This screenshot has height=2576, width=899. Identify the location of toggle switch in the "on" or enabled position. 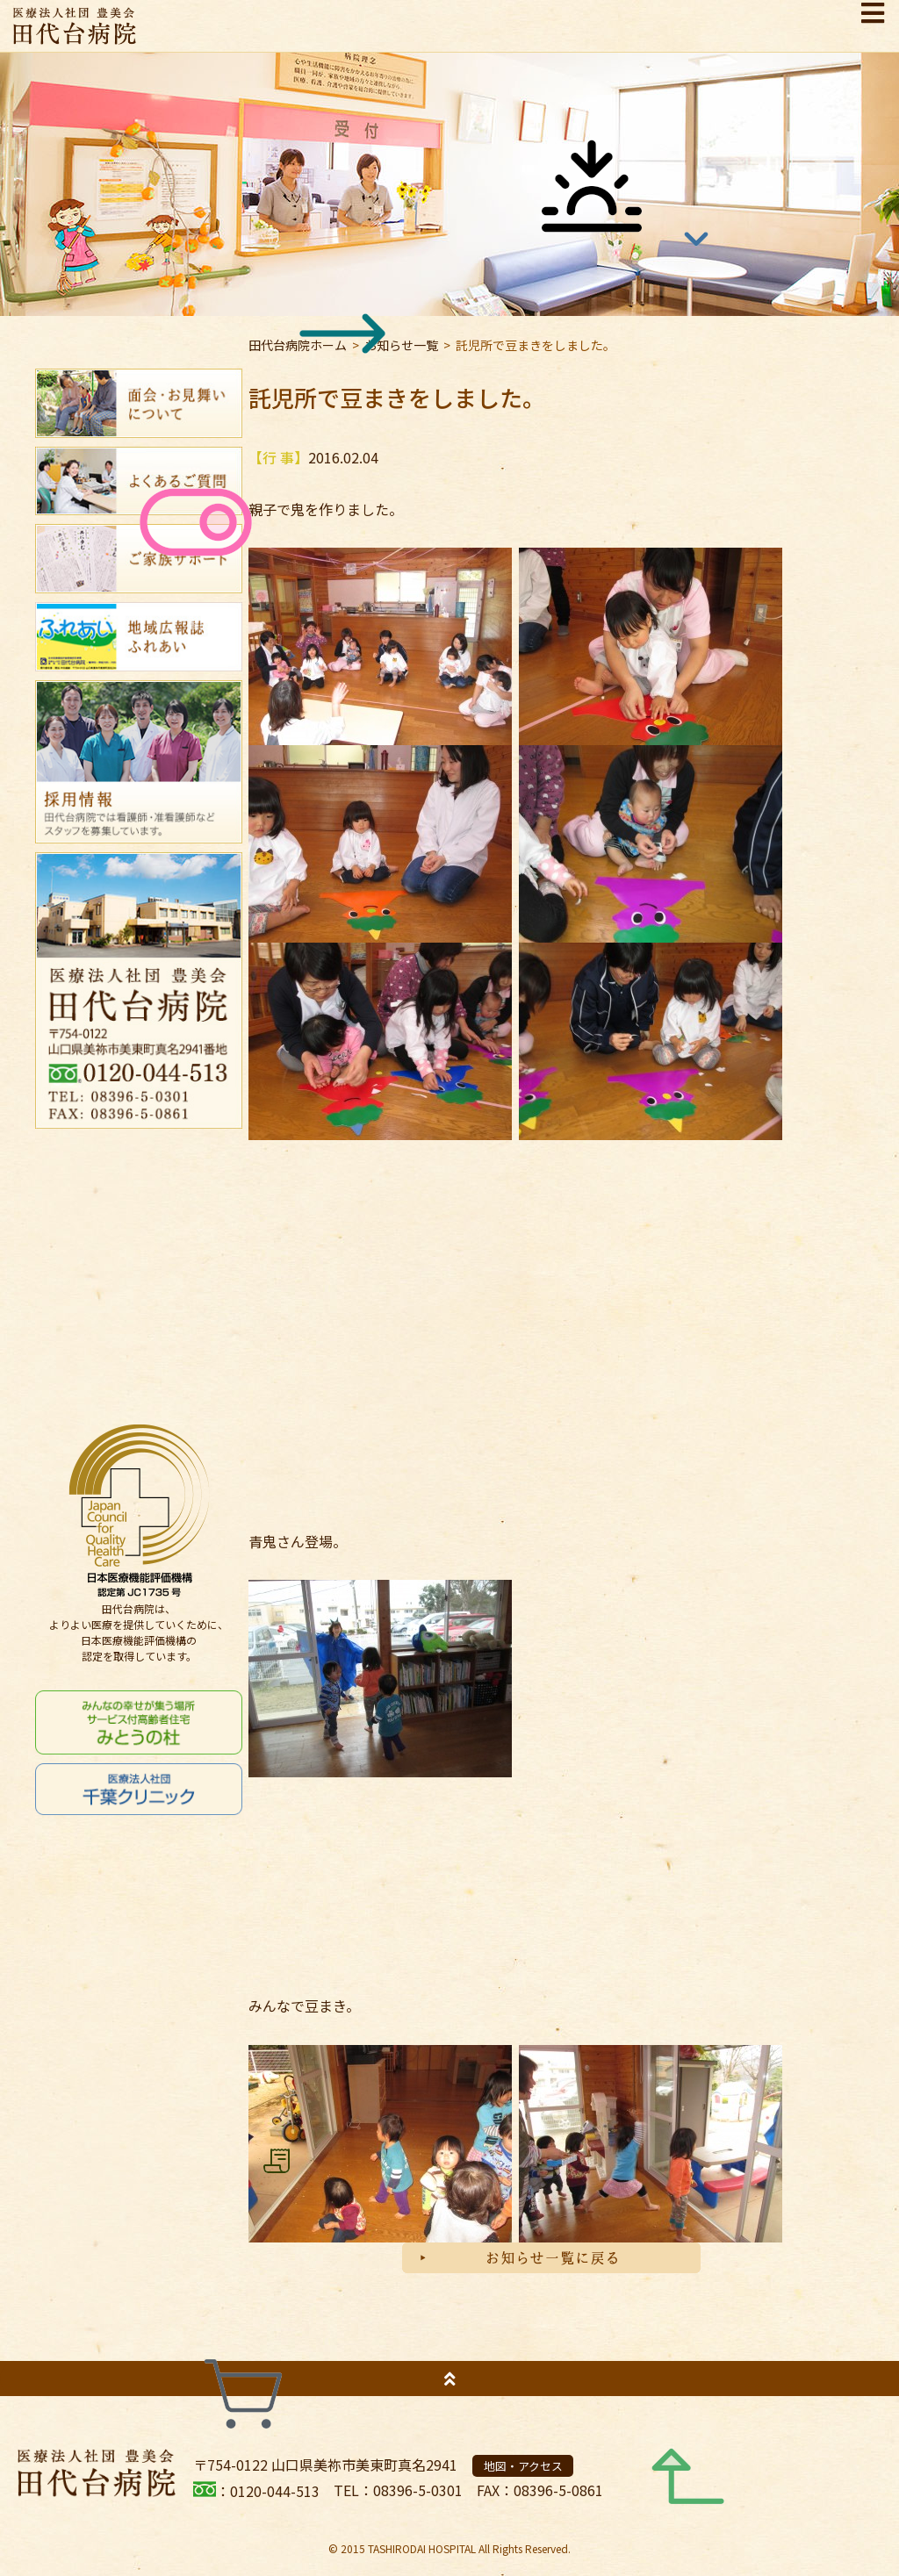
(196, 522).